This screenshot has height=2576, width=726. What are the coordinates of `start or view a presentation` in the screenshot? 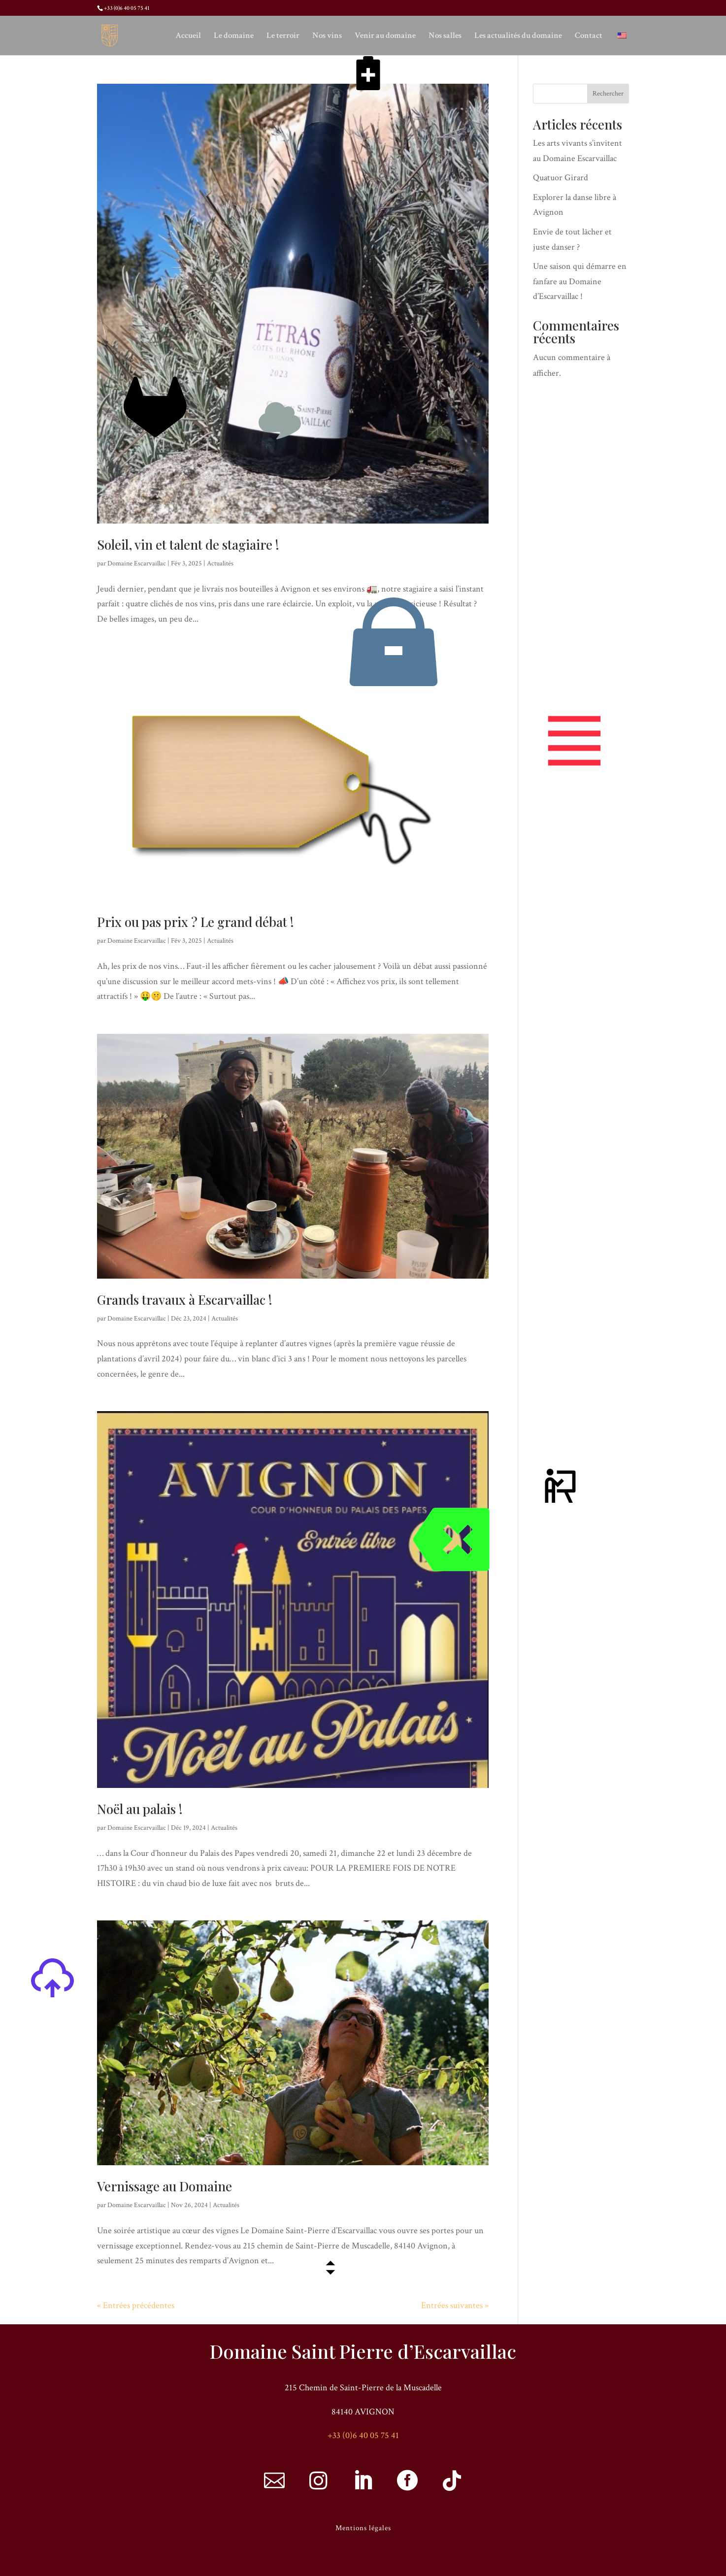 It's located at (560, 1486).